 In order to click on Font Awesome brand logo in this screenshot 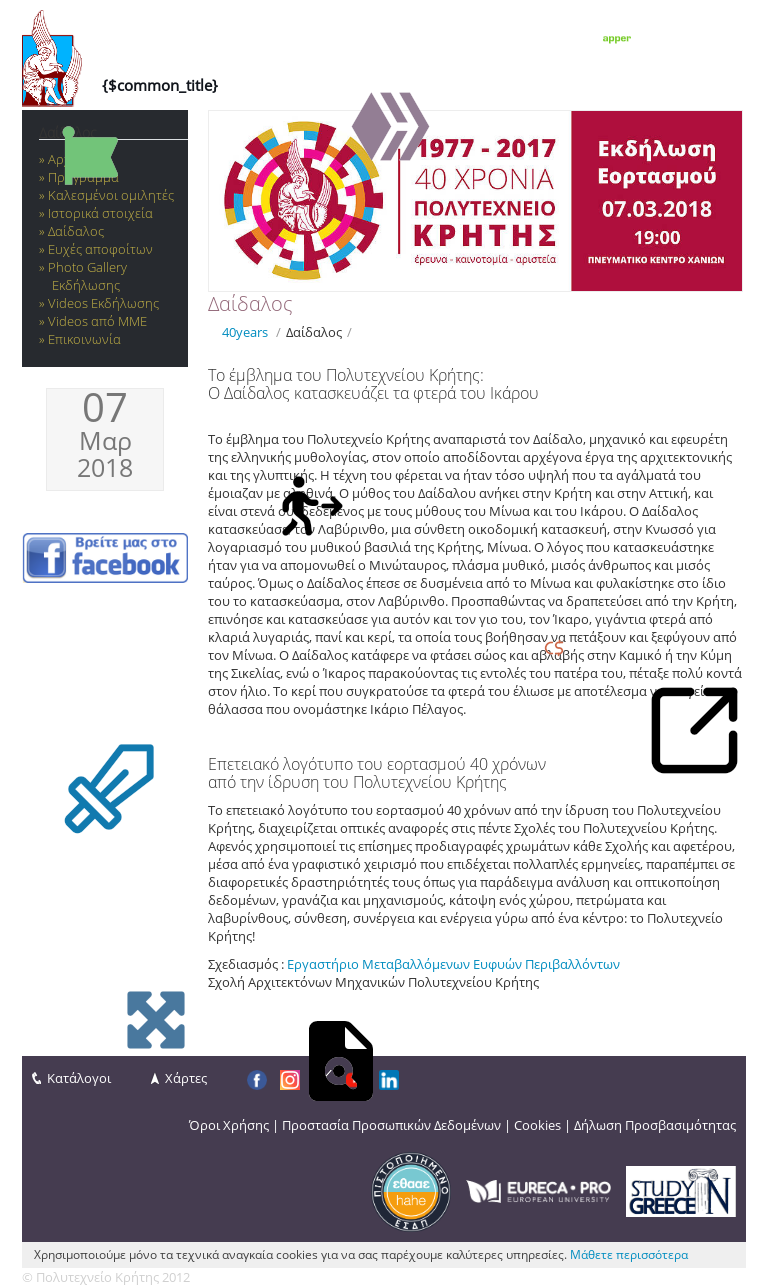, I will do `click(90, 155)`.